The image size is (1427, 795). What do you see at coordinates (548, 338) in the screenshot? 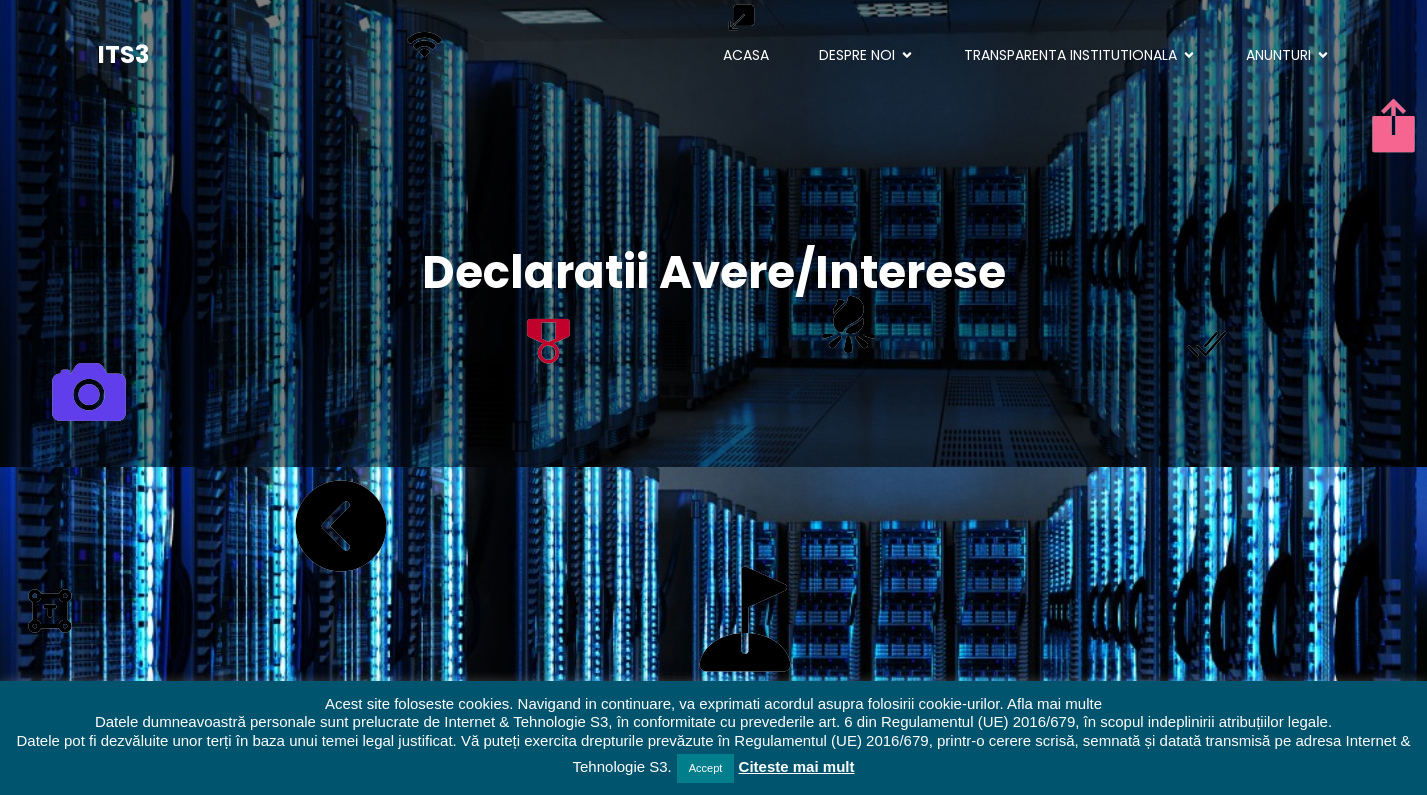
I see `view achievements or awards` at bounding box center [548, 338].